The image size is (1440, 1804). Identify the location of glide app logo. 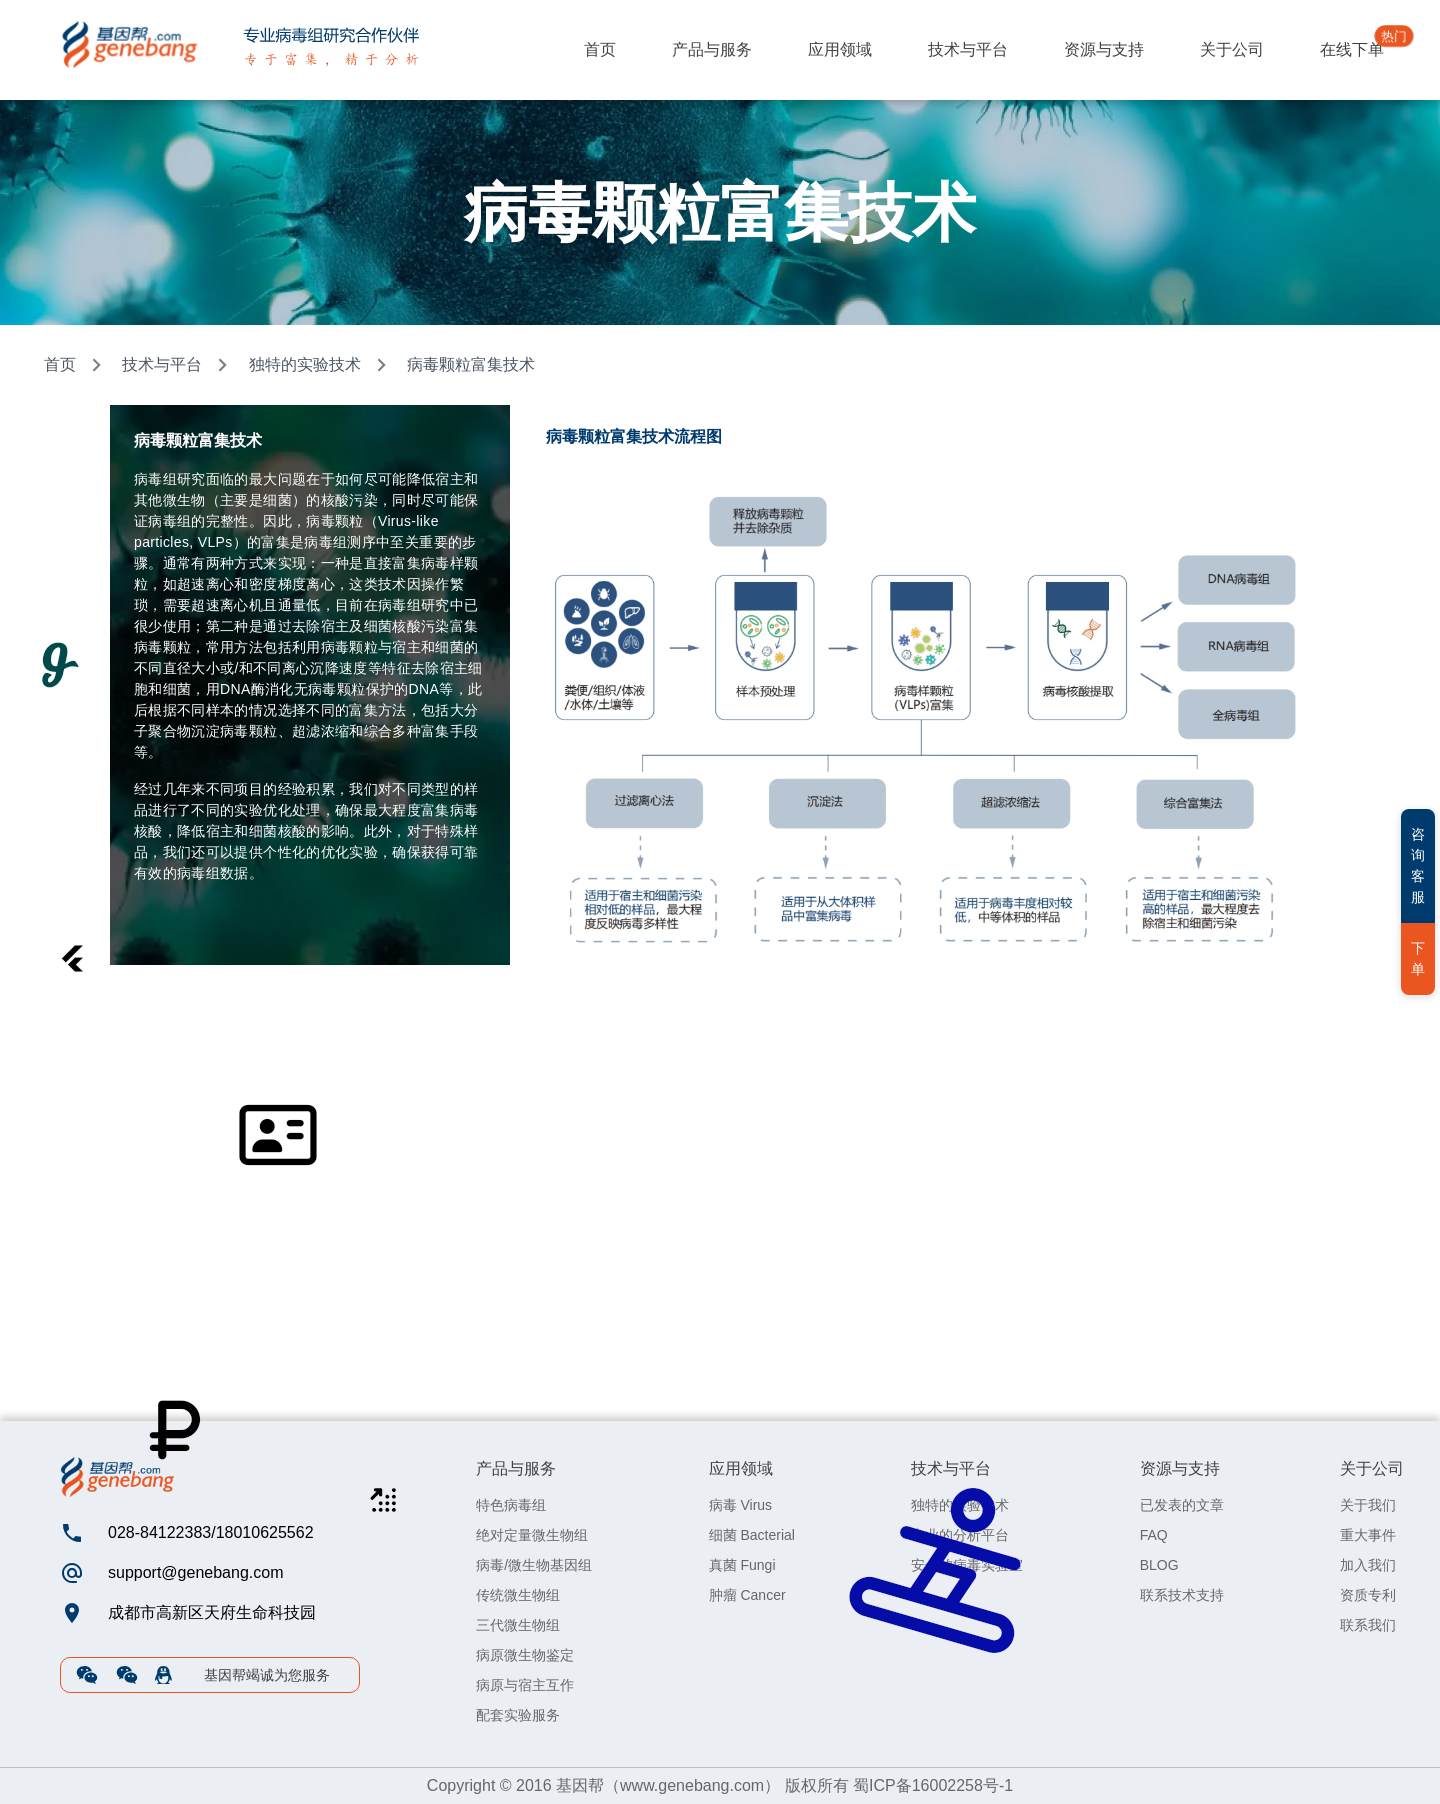
(59, 665).